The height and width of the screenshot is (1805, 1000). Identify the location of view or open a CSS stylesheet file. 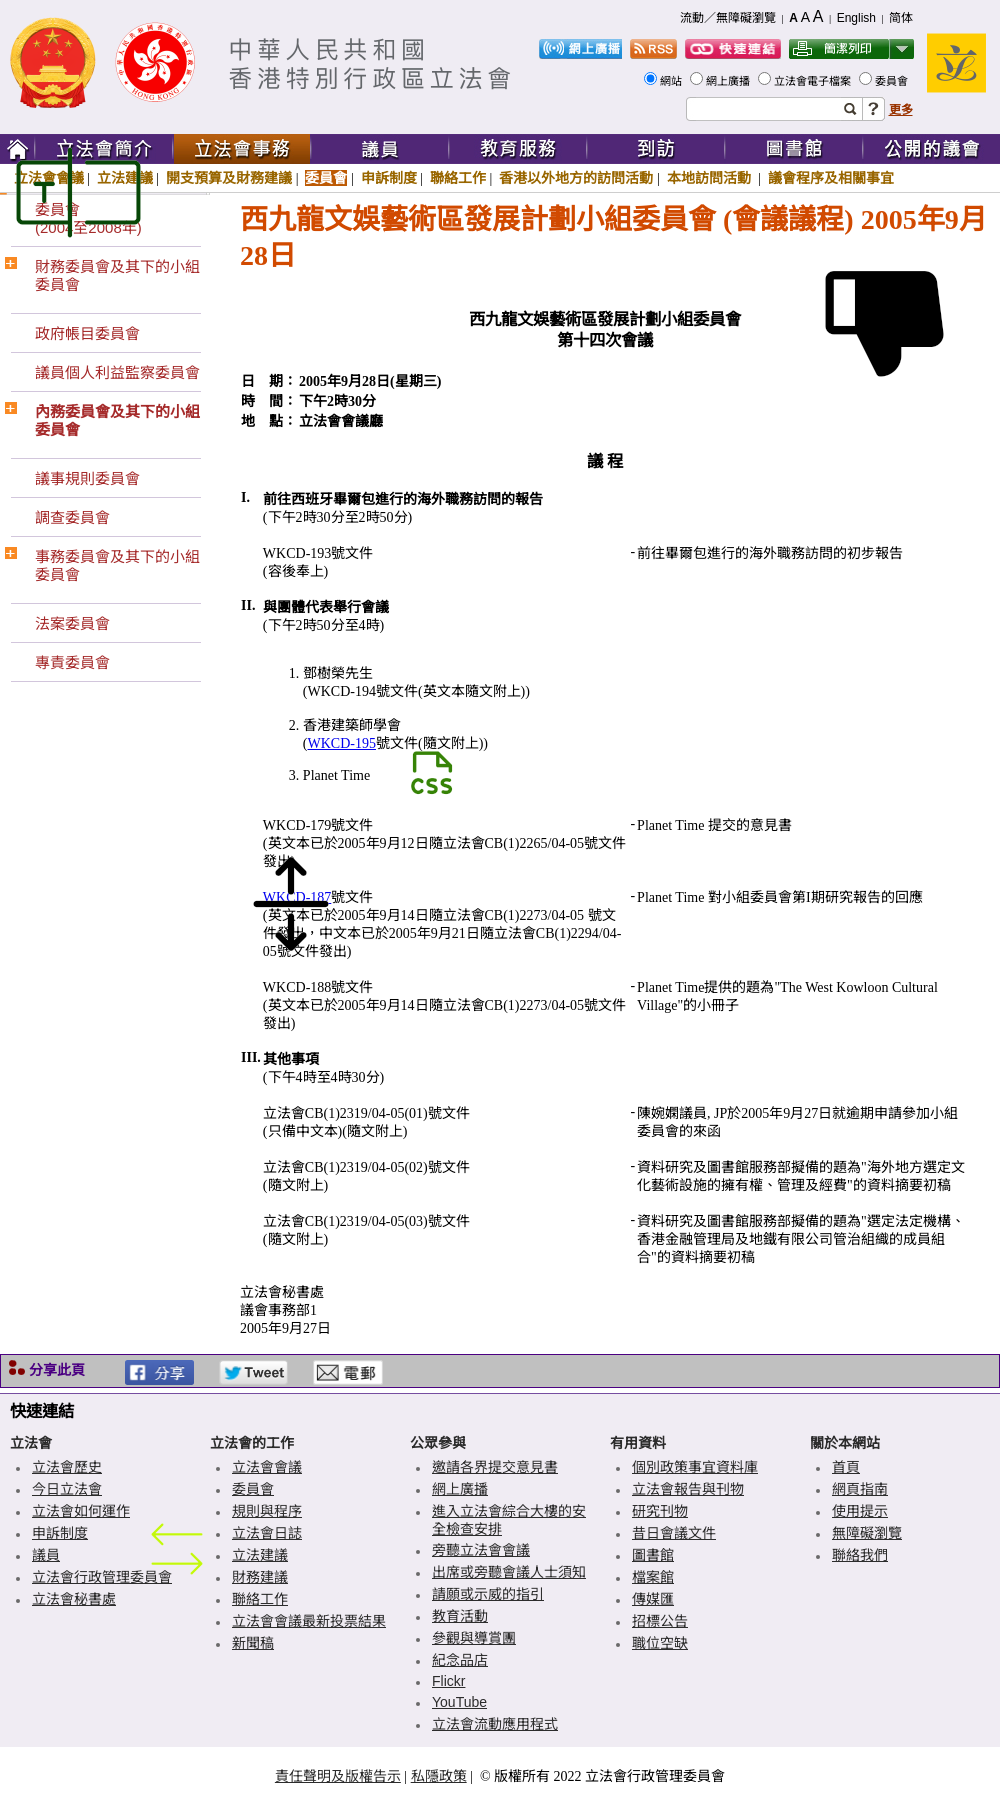
(432, 774).